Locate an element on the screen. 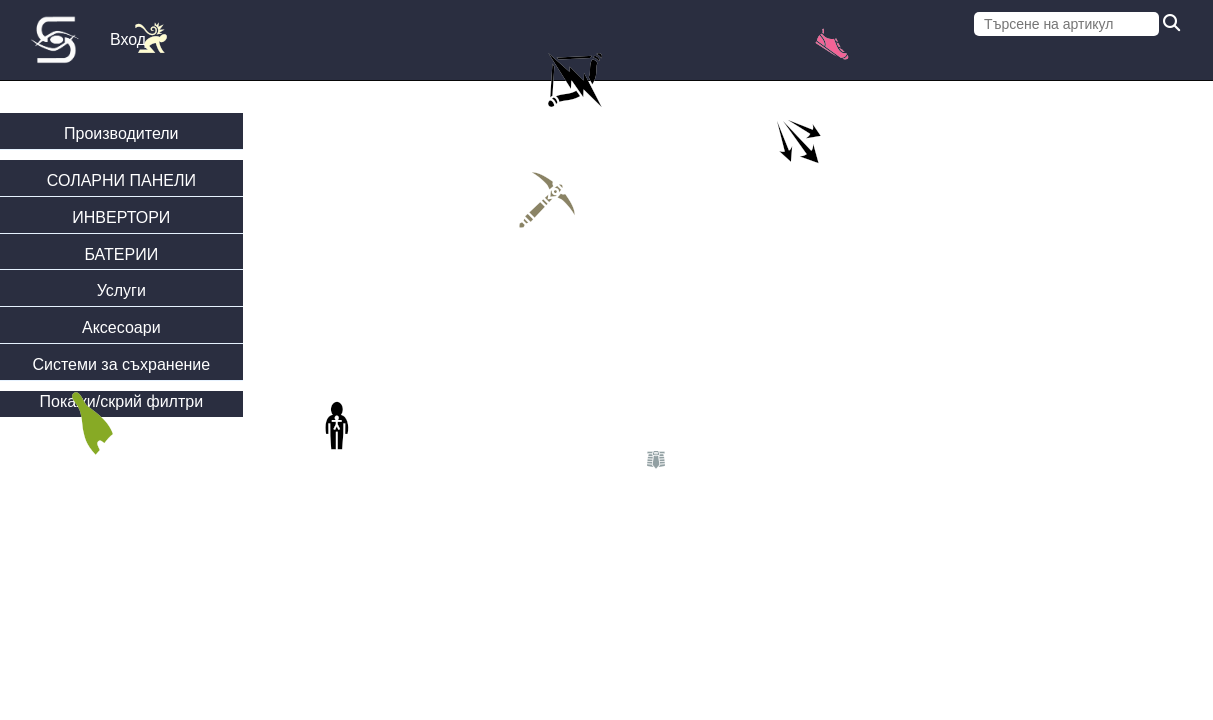  indicates slavery or oppression theme in historical game content is located at coordinates (151, 37).